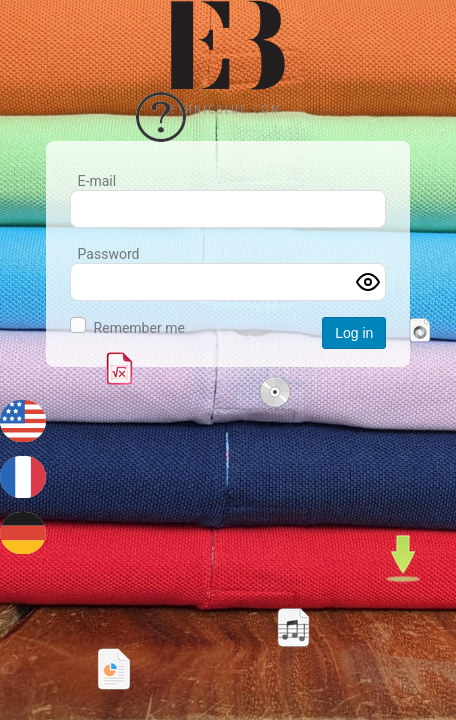  I want to click on indicates a JSON file type, so click(420, 330).